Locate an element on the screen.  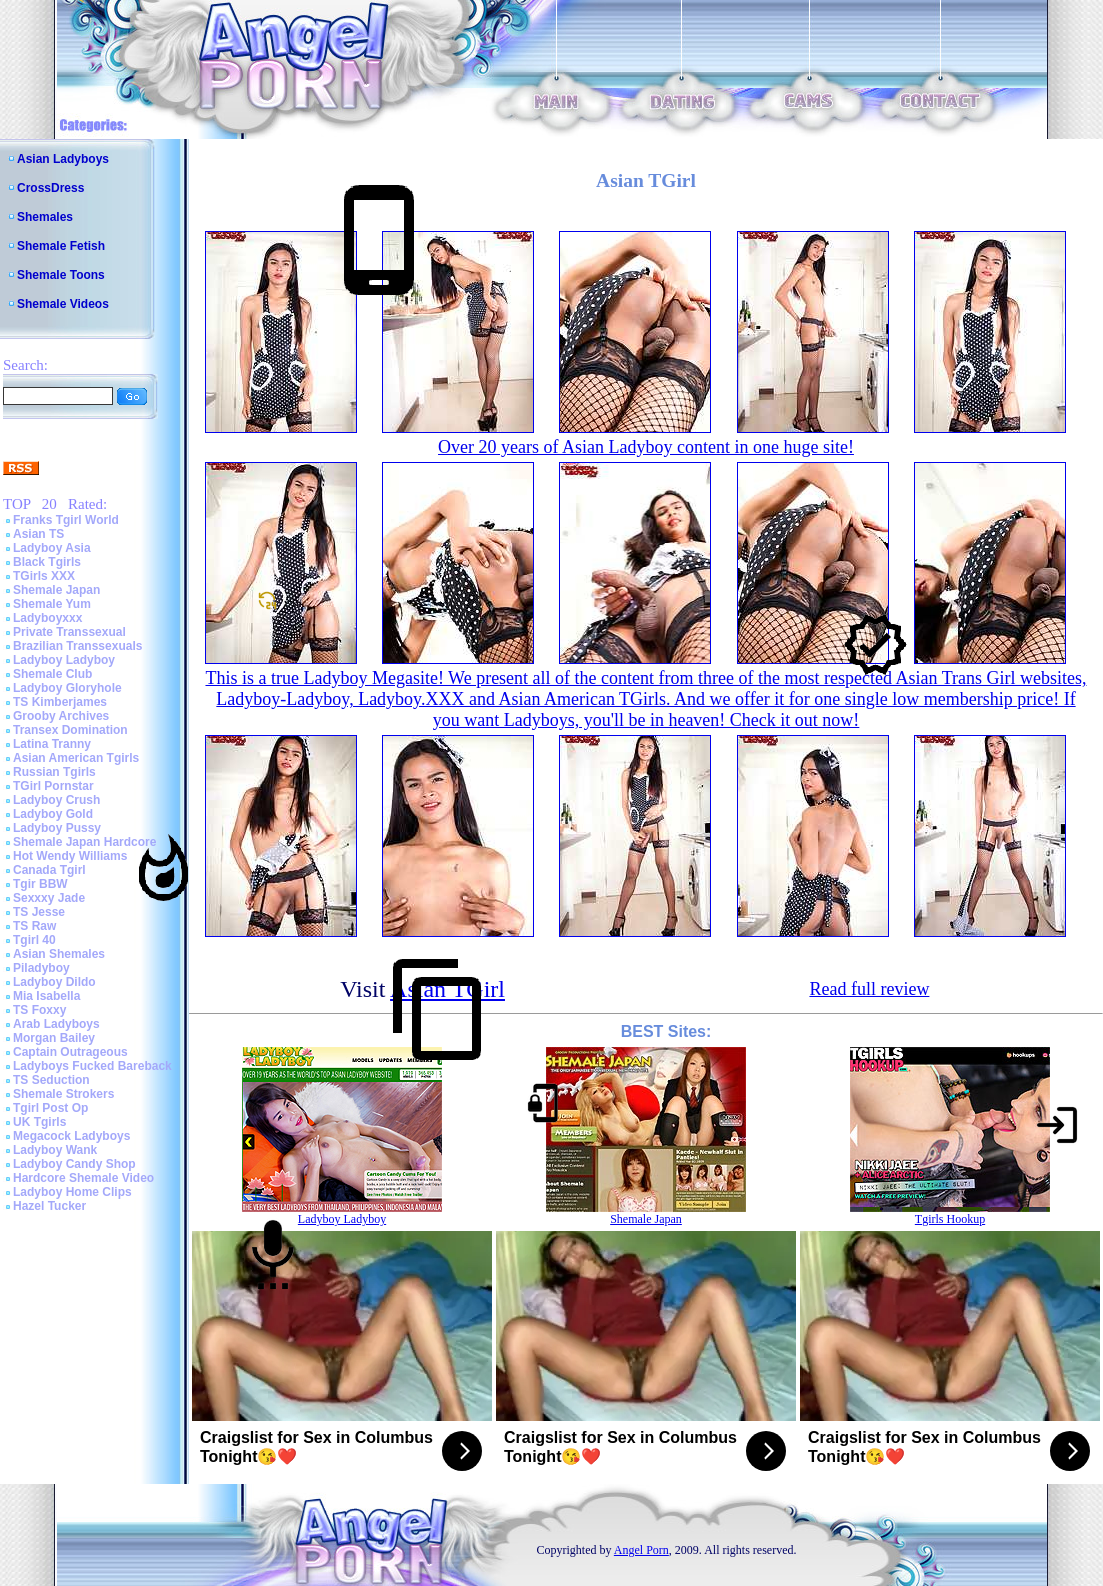
log in to your account is located at coordinates (1057, 1125).